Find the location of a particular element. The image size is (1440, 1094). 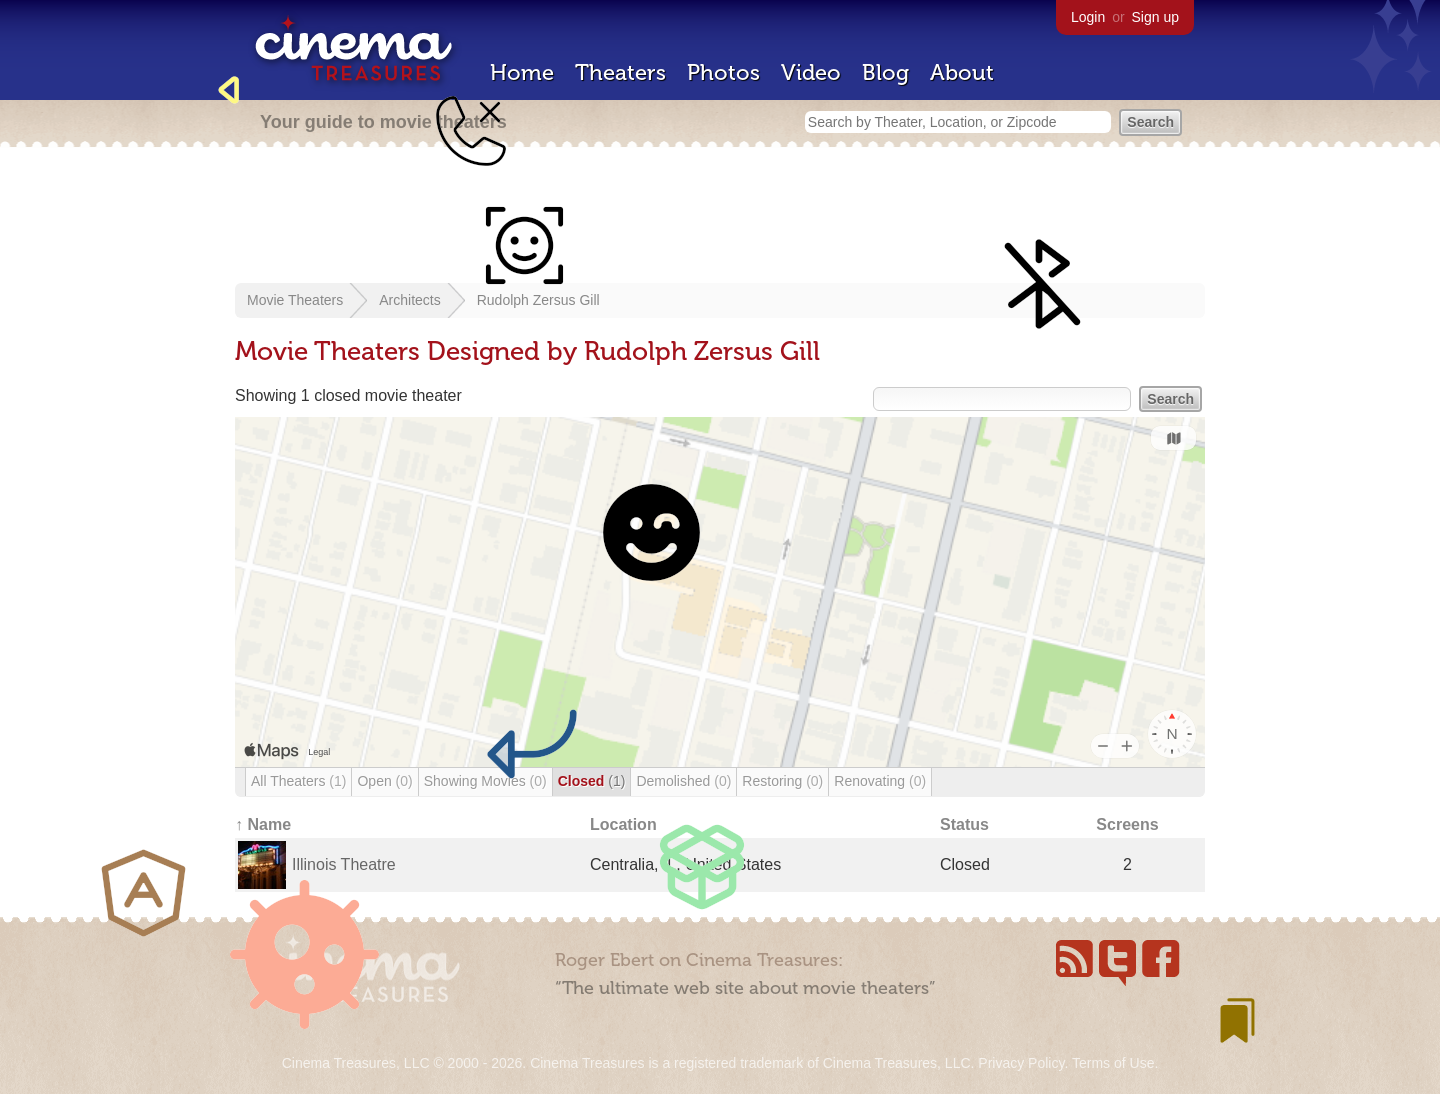

insert a winking emoji or emoticon is located at coordinates (651, 532).